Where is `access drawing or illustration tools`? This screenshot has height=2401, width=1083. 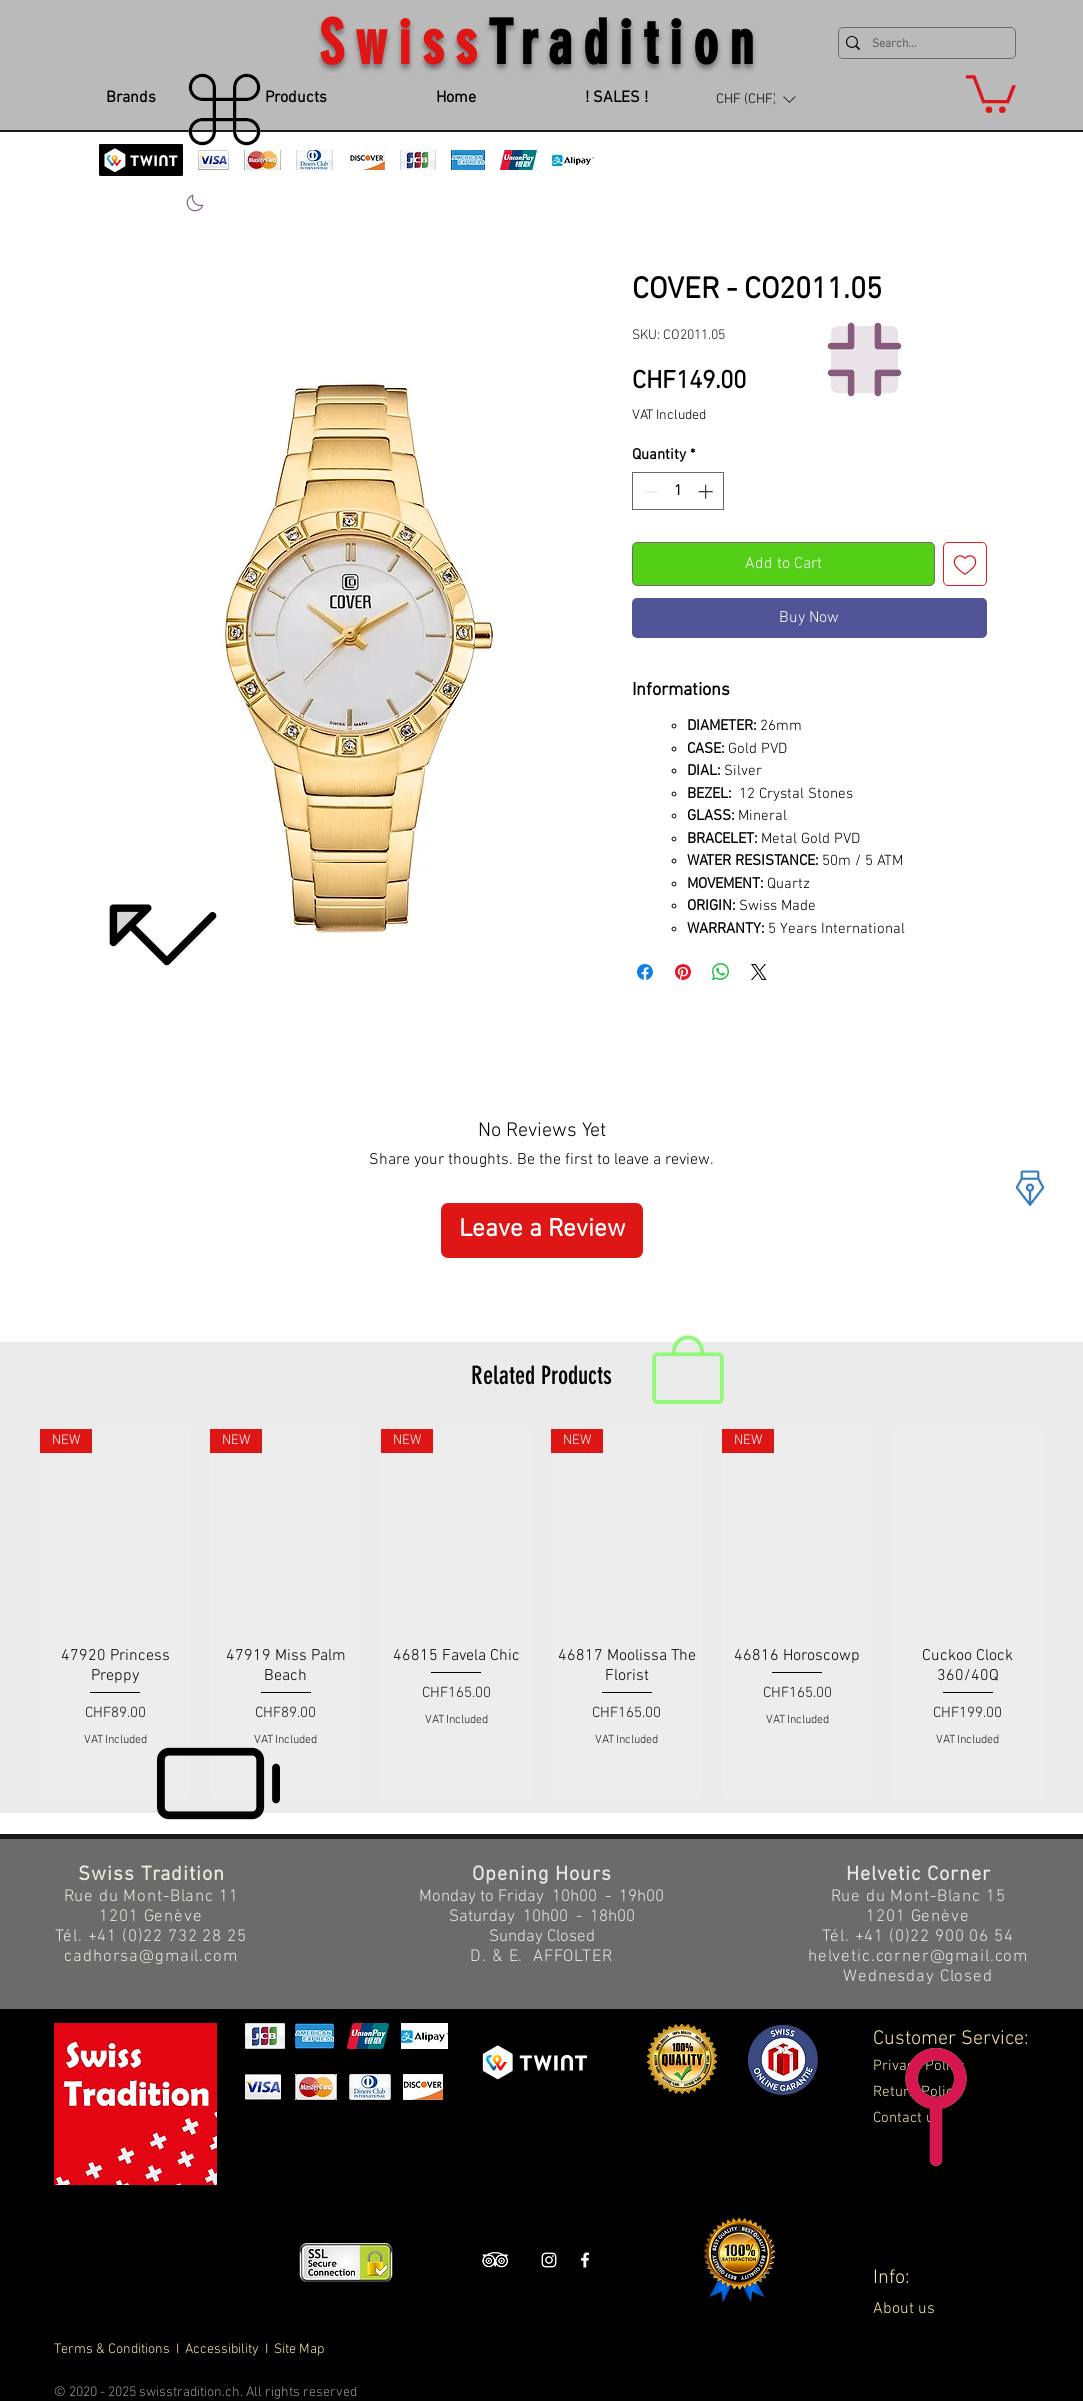 access drawing or illustration tools is located at coordinates (1030, 1187).